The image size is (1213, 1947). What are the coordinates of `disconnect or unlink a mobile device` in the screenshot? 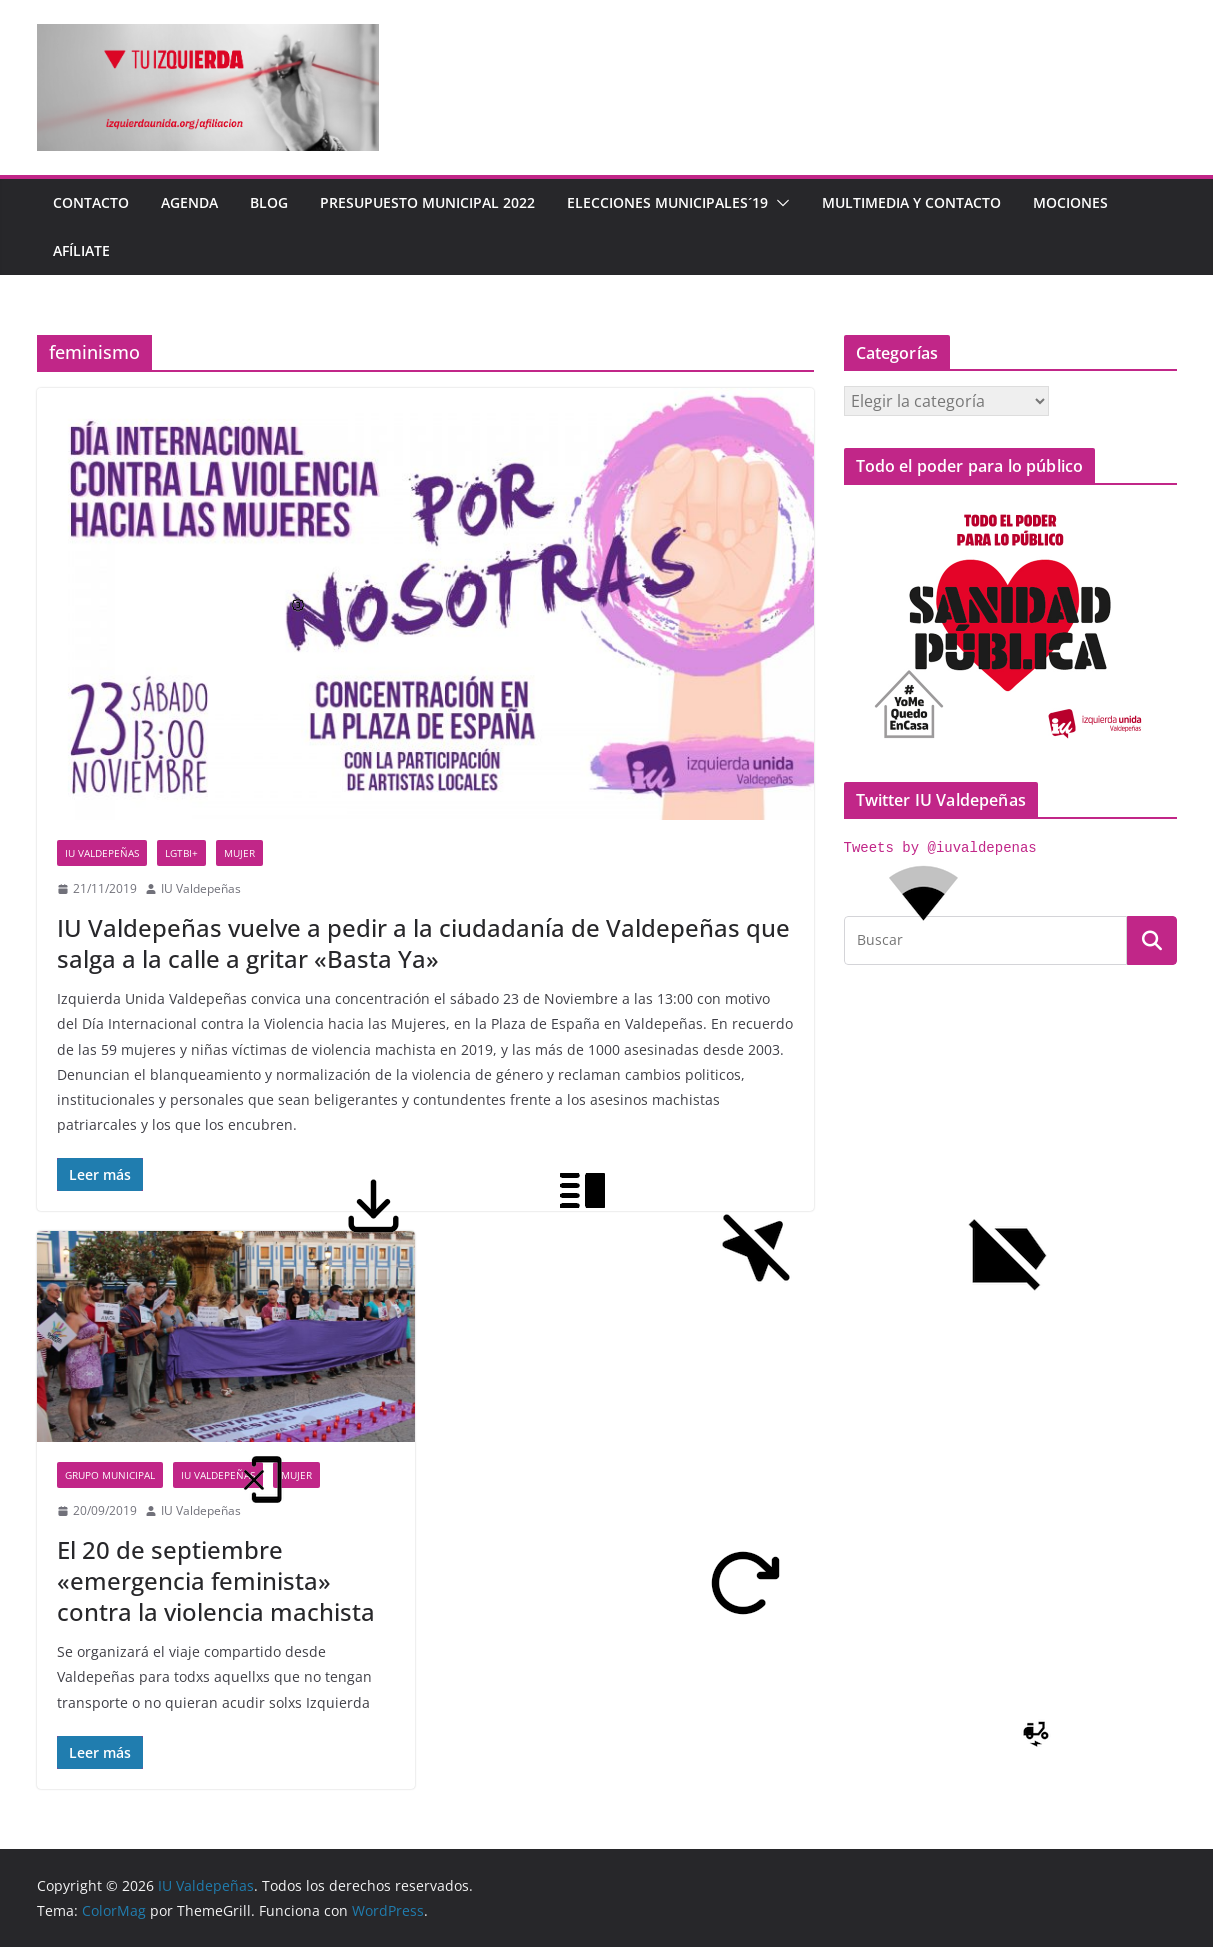 It's located at (262, 1479).